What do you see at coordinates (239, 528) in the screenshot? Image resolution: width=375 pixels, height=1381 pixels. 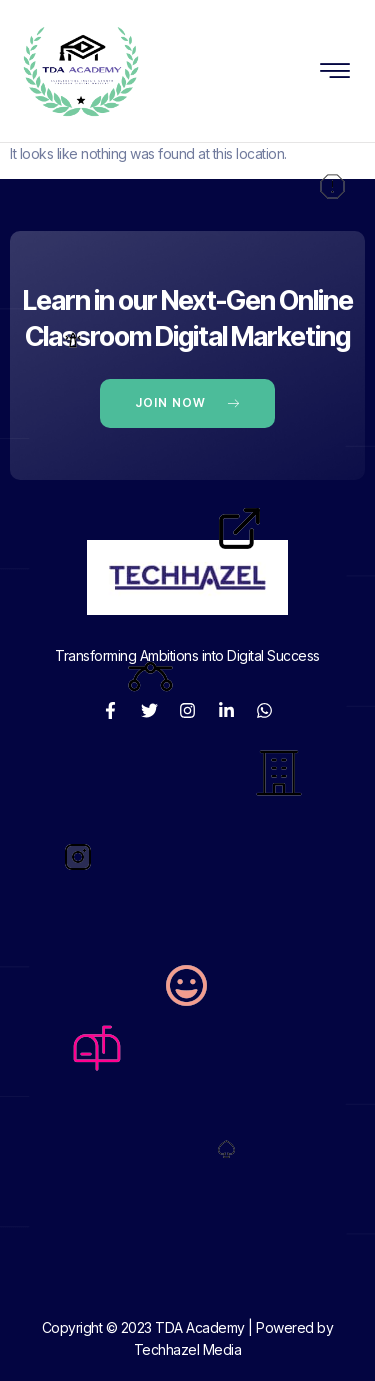 I see `open link in a new tab or window` at bounding box center [239, 528].